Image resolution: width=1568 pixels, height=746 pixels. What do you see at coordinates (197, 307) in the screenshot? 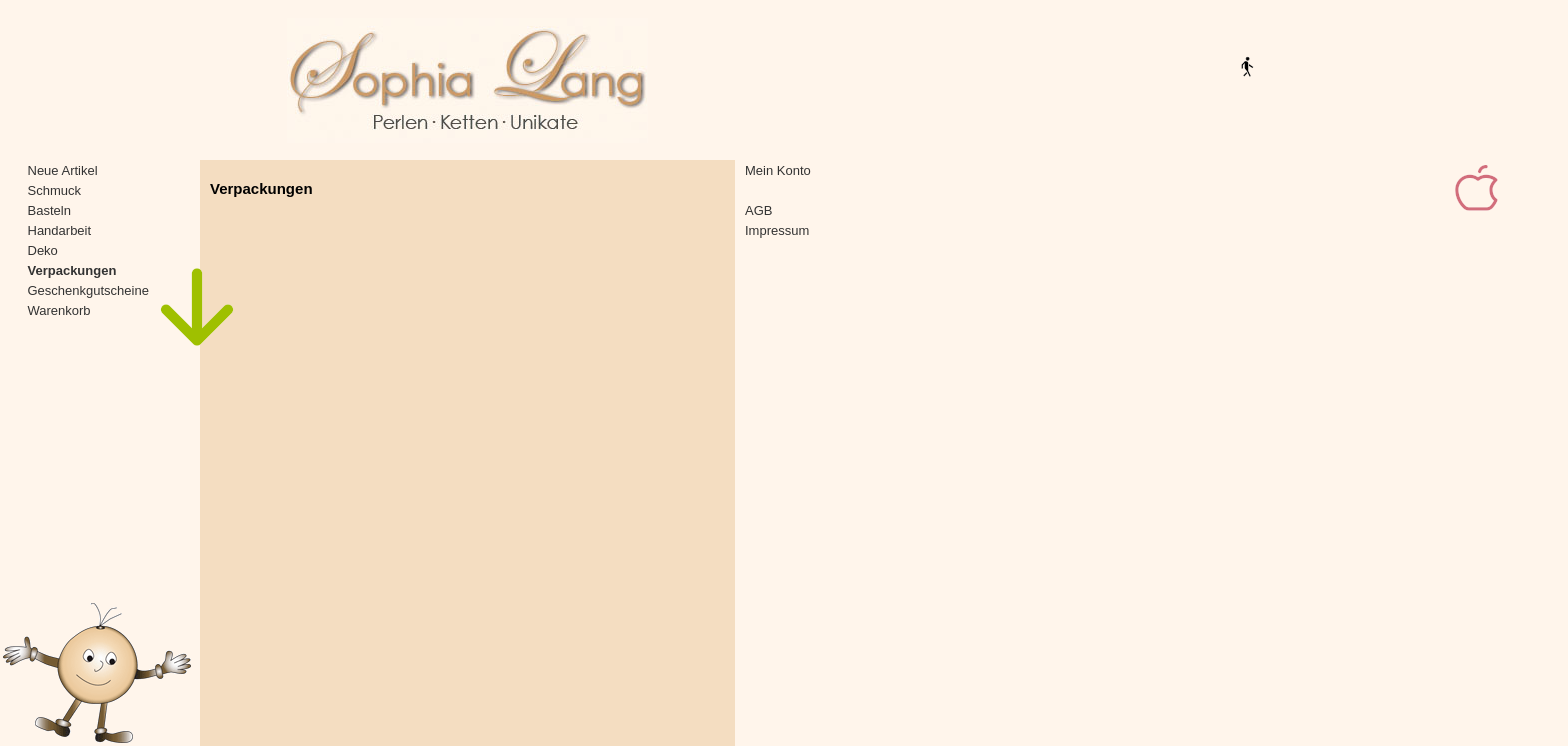
I see `scroll down or view more content` at bounding box center [197, 307].